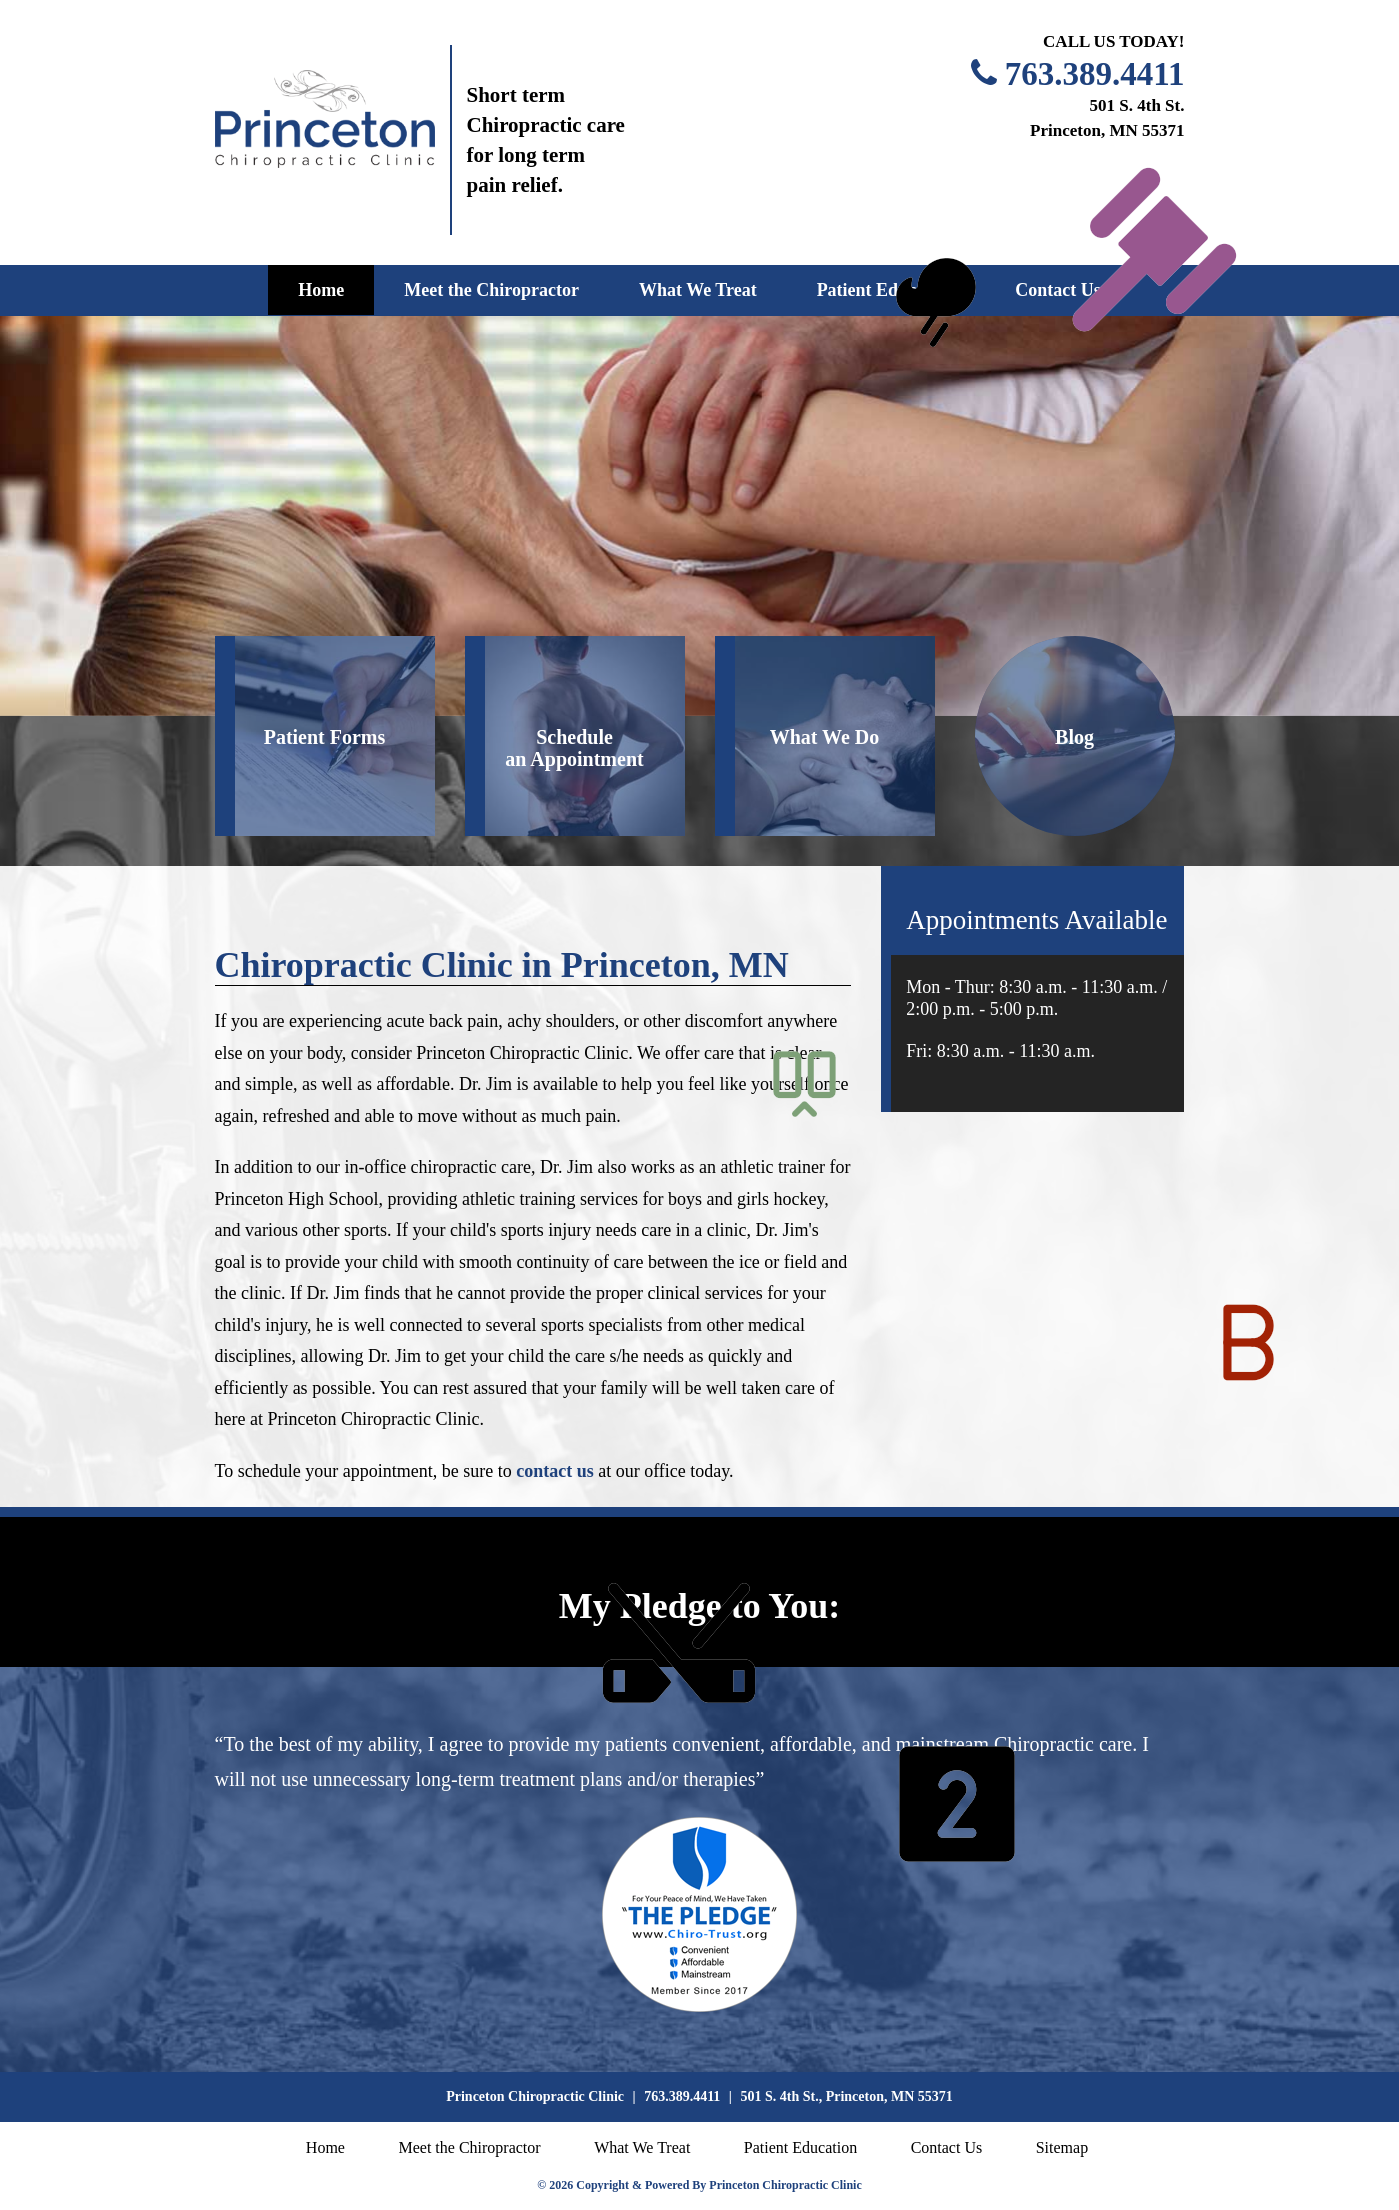 This screenshot has width=1399, height=2210. I want to click on indicates step two in a multi-step process, so click(957, 1804).